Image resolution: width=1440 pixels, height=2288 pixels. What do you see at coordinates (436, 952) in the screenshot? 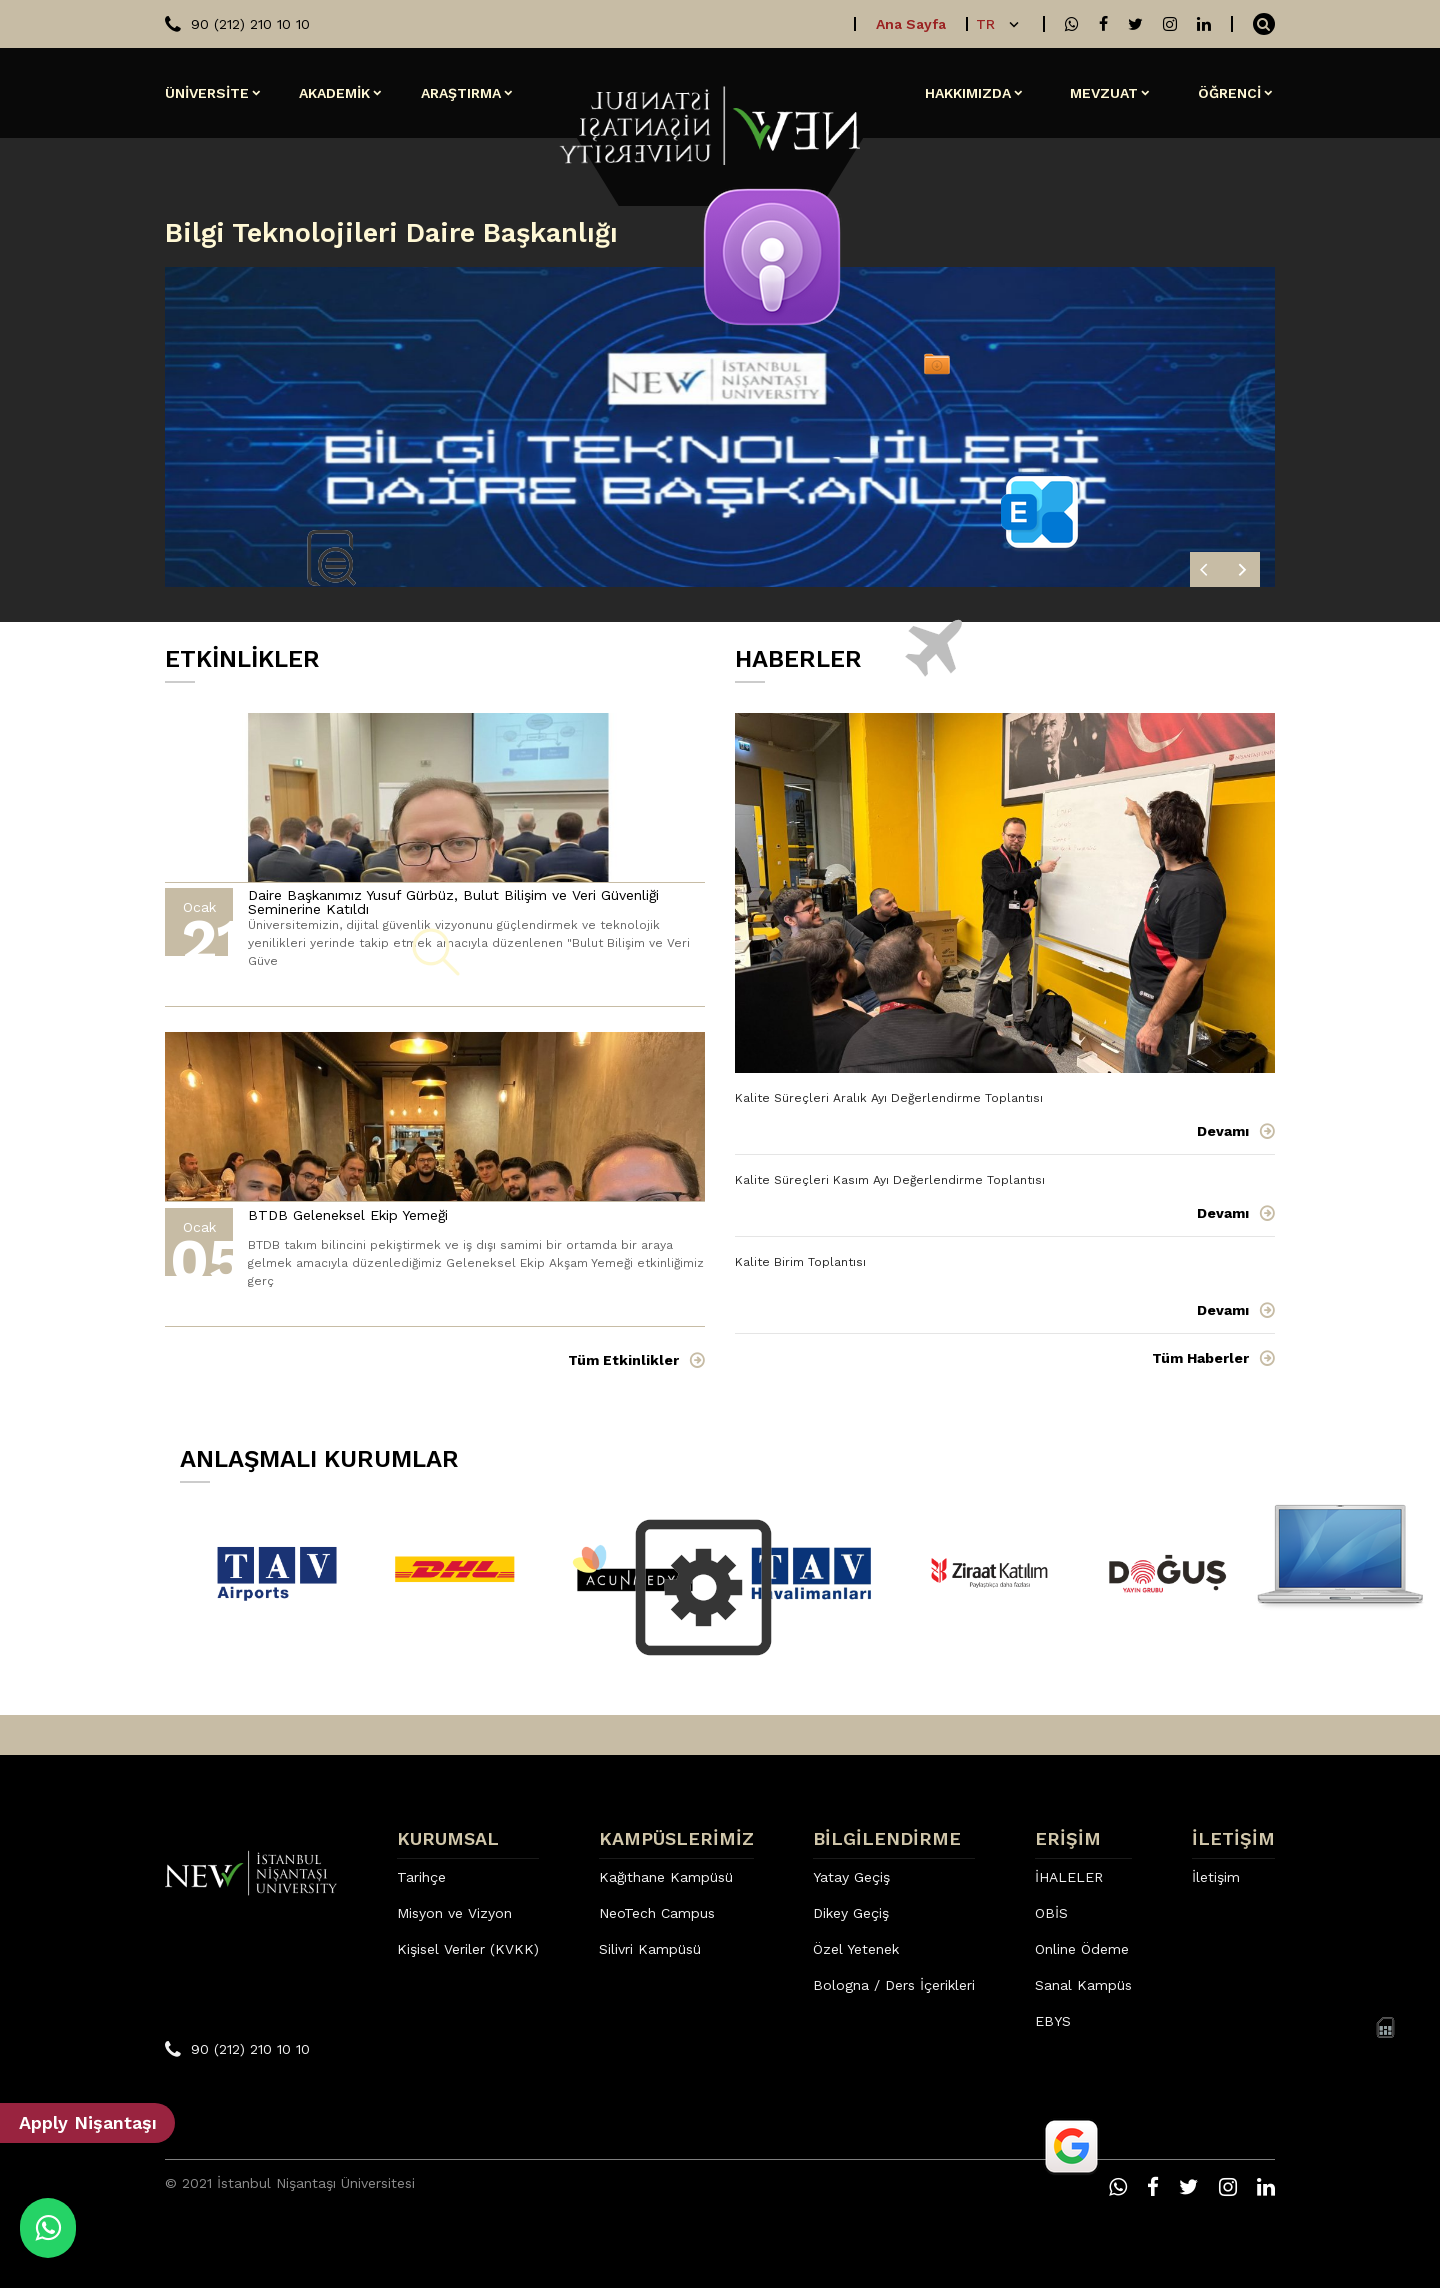
I see `search system preferences or settings` at bounding box center [436, 952].